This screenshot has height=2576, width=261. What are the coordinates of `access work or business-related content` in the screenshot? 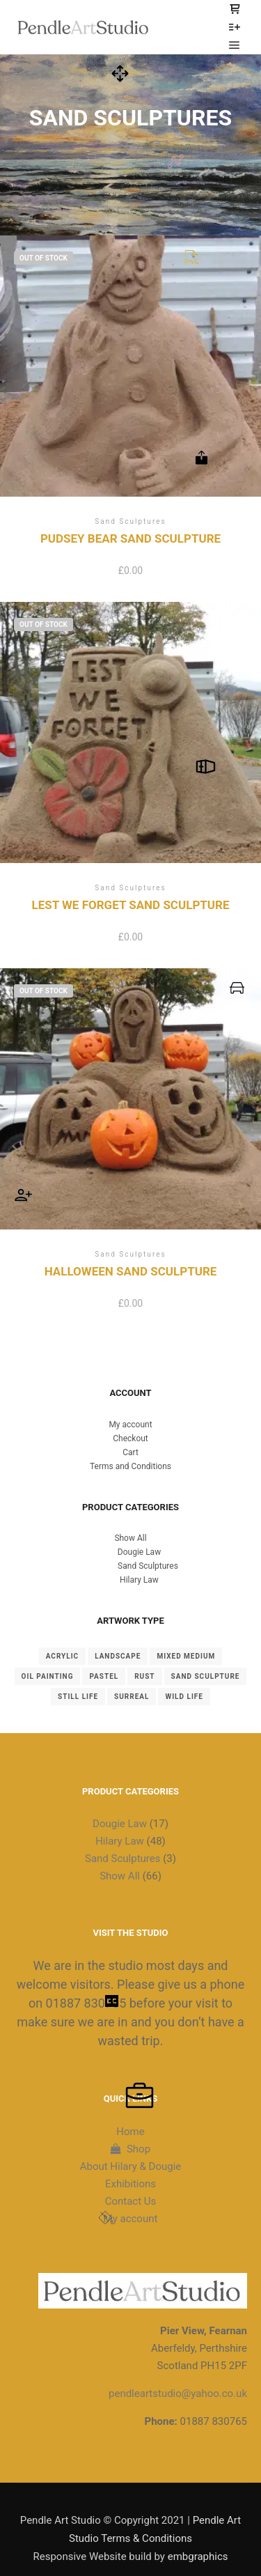 It's located at (139, 2096).